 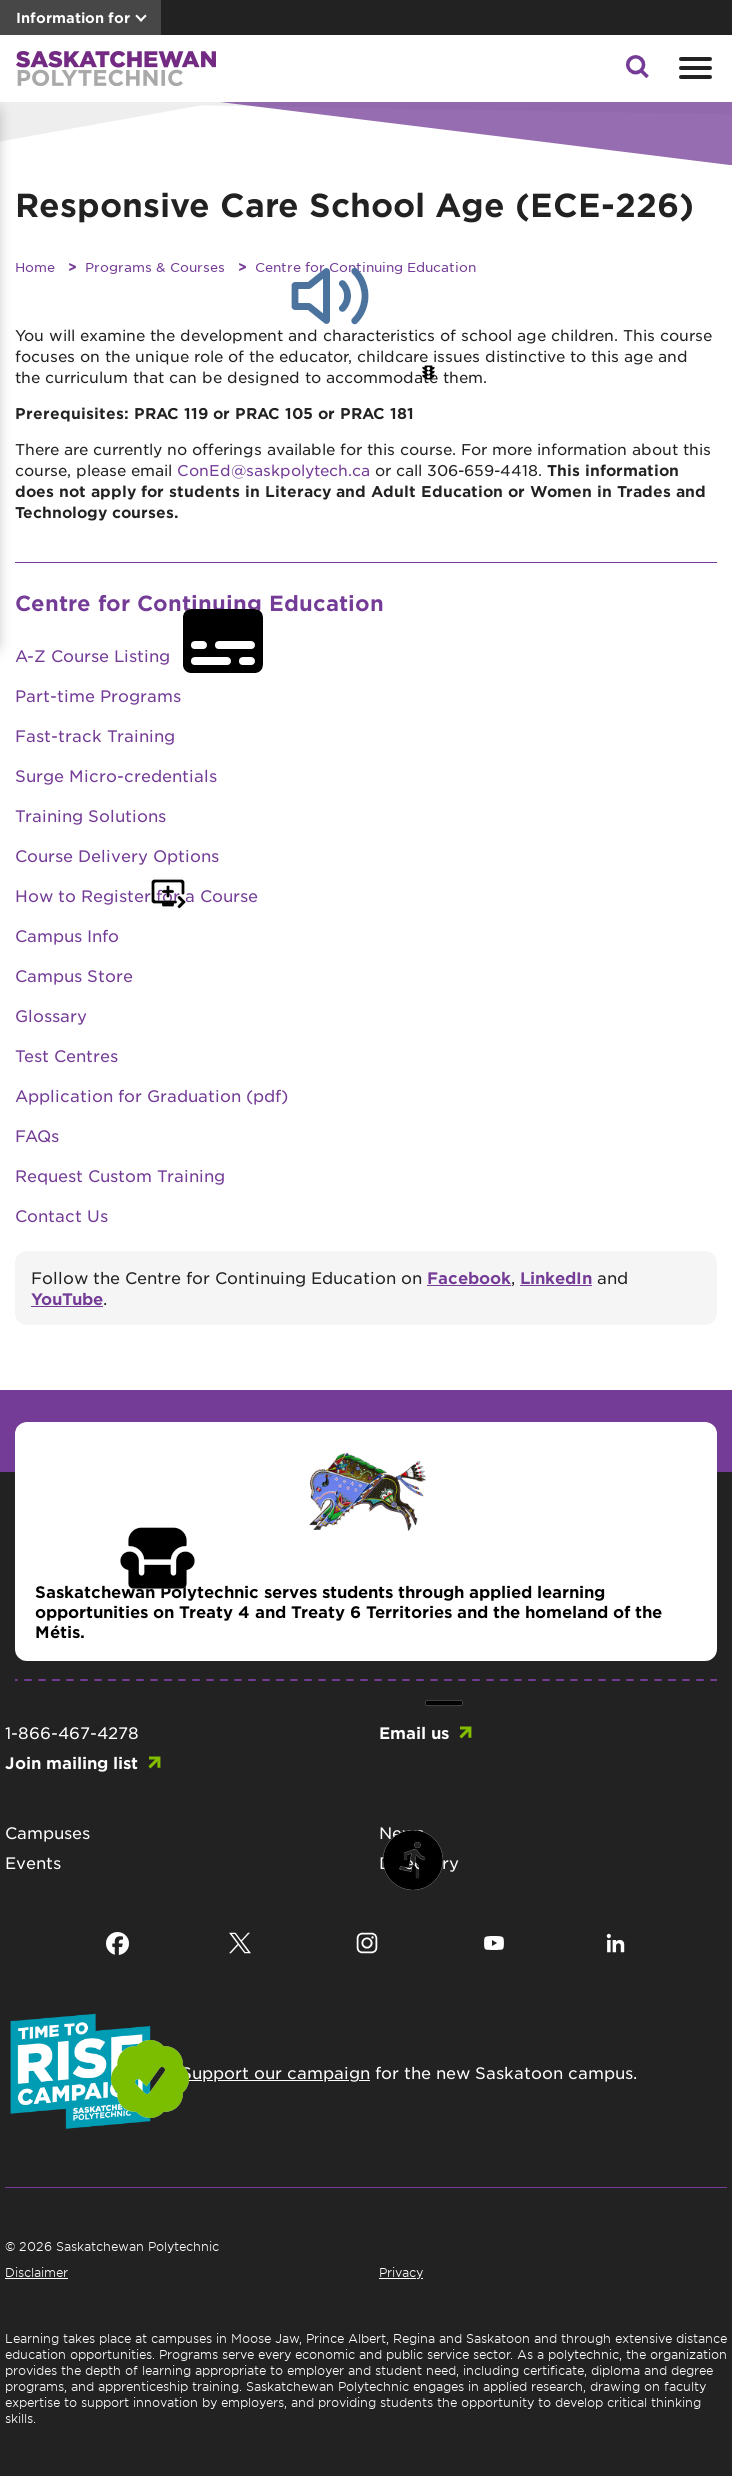 What do you see at coordinates (444, 1703) in the screenshot?
I see `remove an item from a list` at bounding box center [444, 1703].